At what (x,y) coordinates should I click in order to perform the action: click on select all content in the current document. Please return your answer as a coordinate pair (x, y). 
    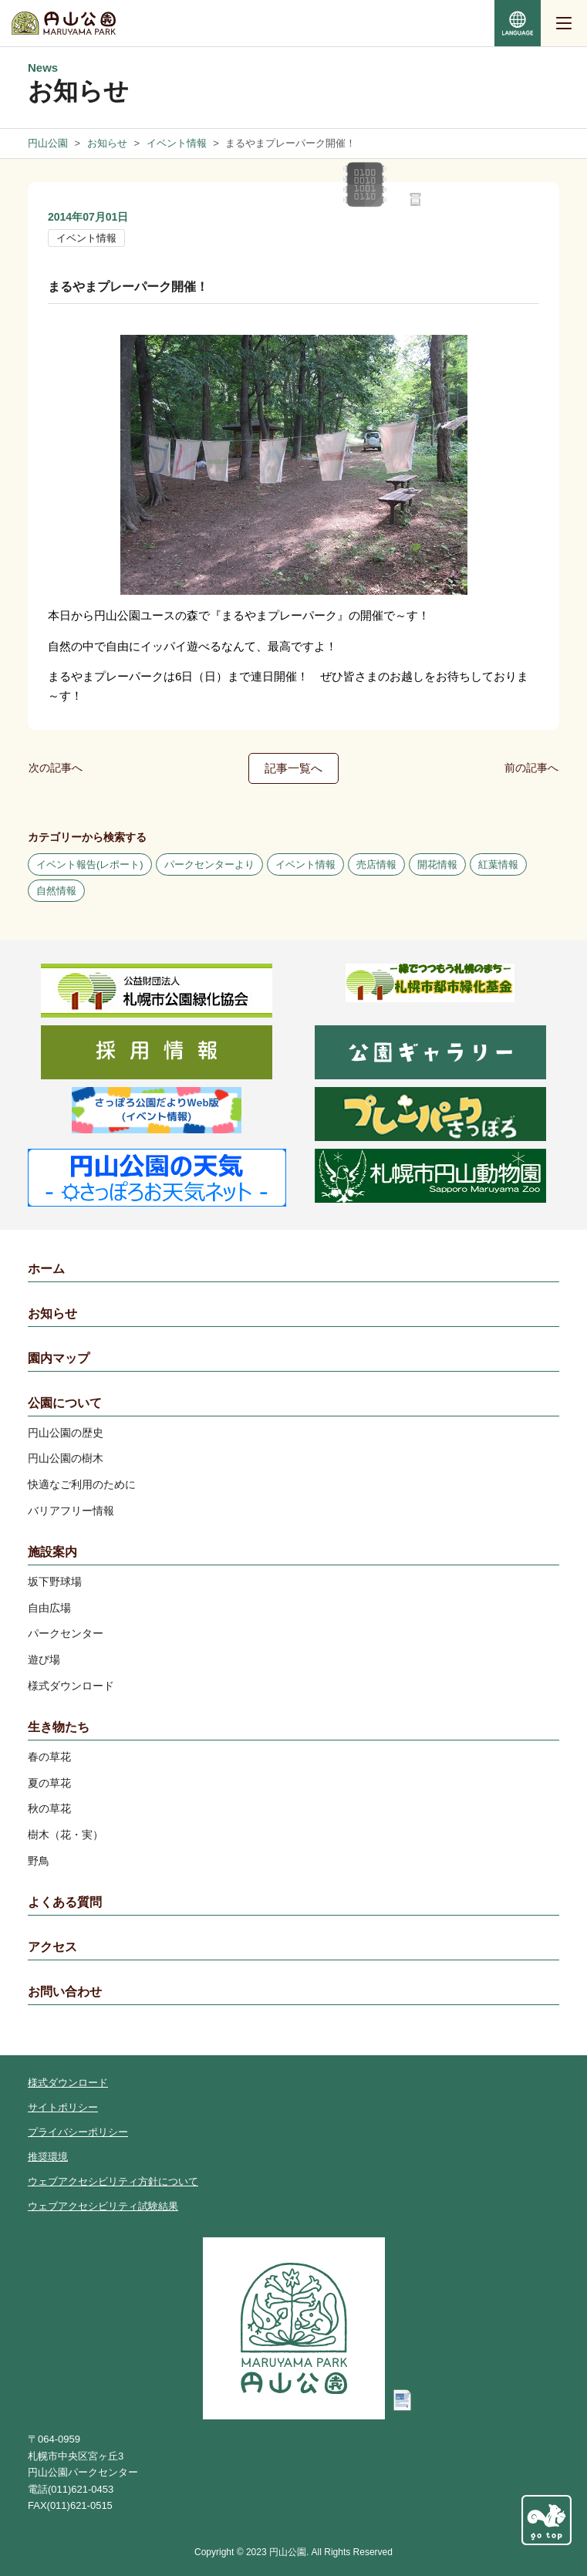
    Looking at the image, I should click on (403, 2400).